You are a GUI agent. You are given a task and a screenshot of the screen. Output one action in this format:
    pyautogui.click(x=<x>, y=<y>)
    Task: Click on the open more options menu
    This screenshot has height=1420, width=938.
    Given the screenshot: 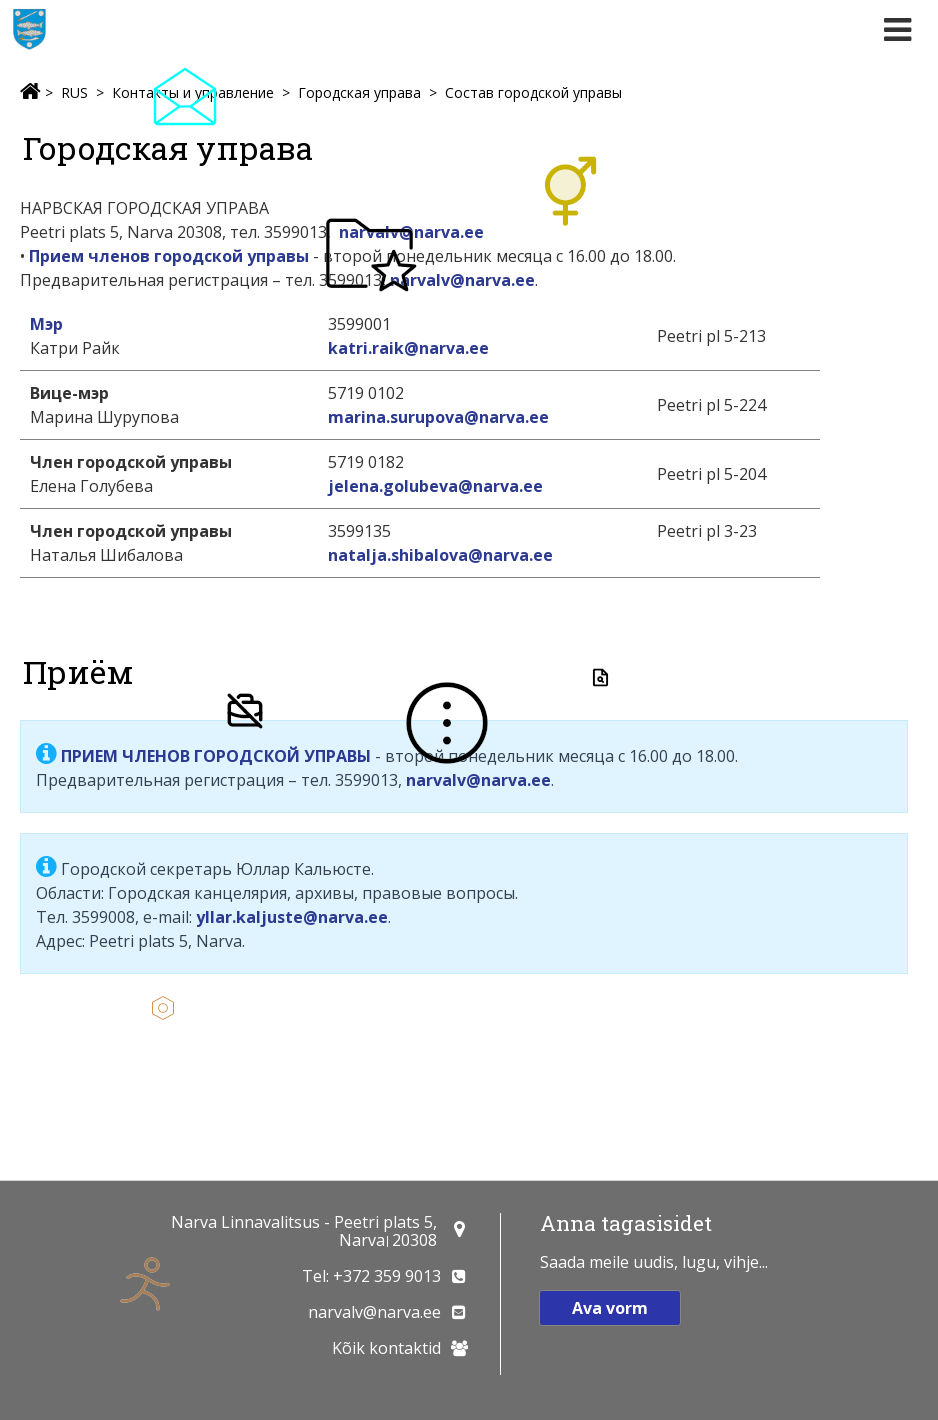 What is the action you would take?
    pyautogui.click(x=447, y=723)
    